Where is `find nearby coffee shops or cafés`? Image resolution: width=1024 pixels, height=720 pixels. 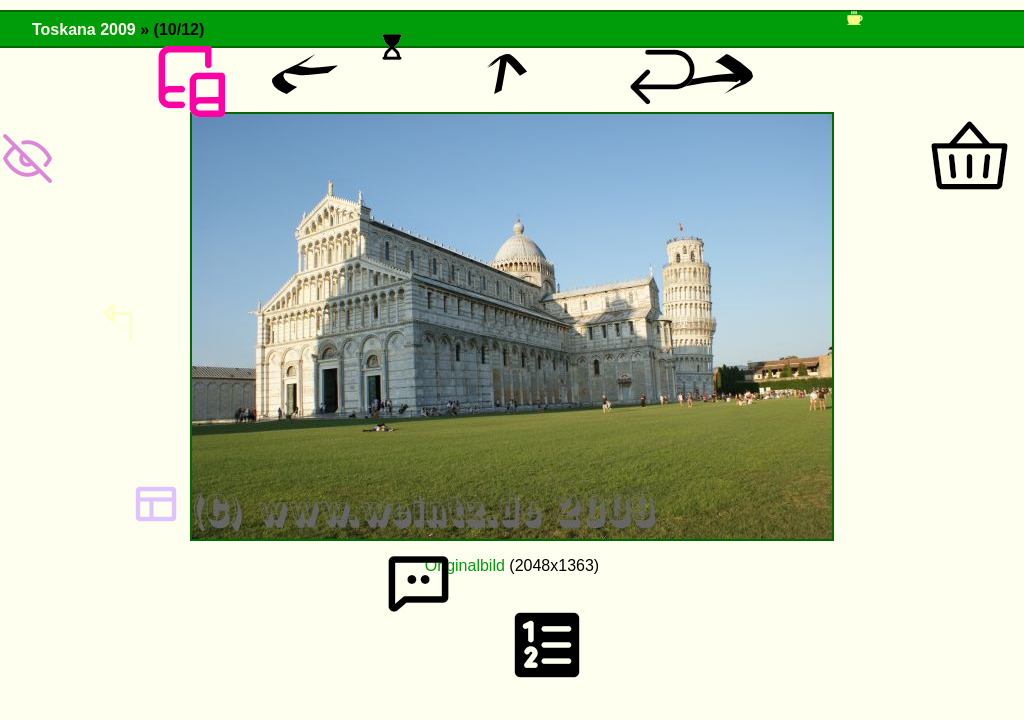
find nearby coffee shops or cafés is located at coordinates (854, 18).